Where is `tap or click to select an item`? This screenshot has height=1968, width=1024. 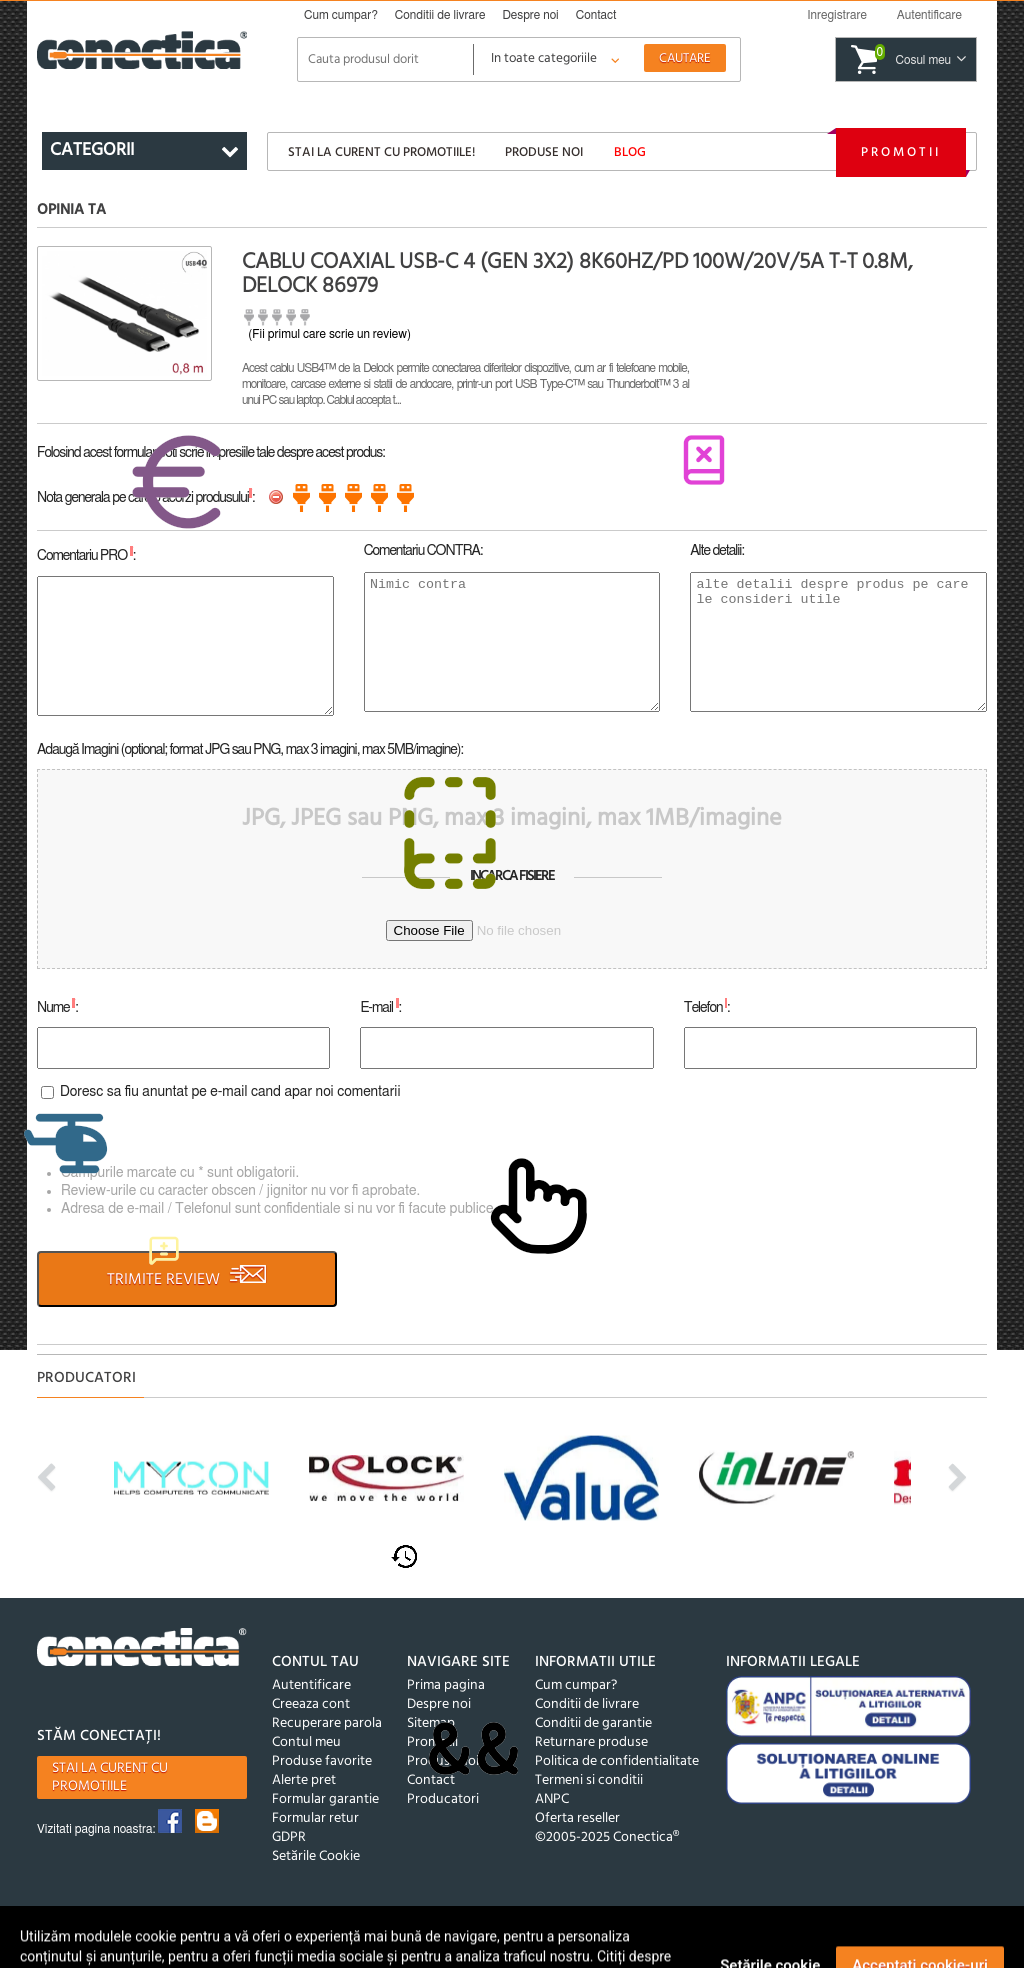
tap or click to select an item is located at coordinates (539, 1206).